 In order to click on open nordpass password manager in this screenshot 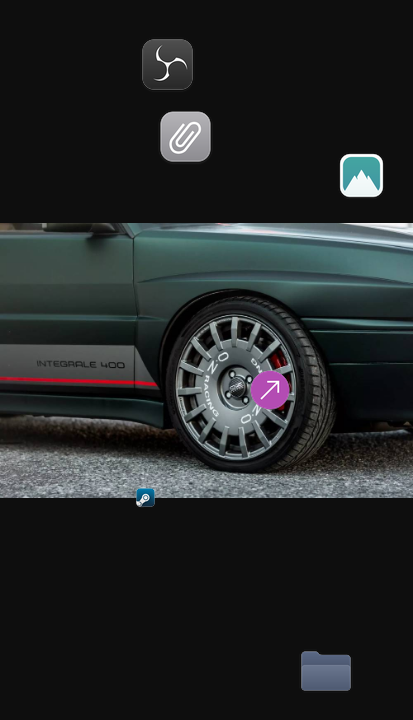, I will do `click(361, 175)`.